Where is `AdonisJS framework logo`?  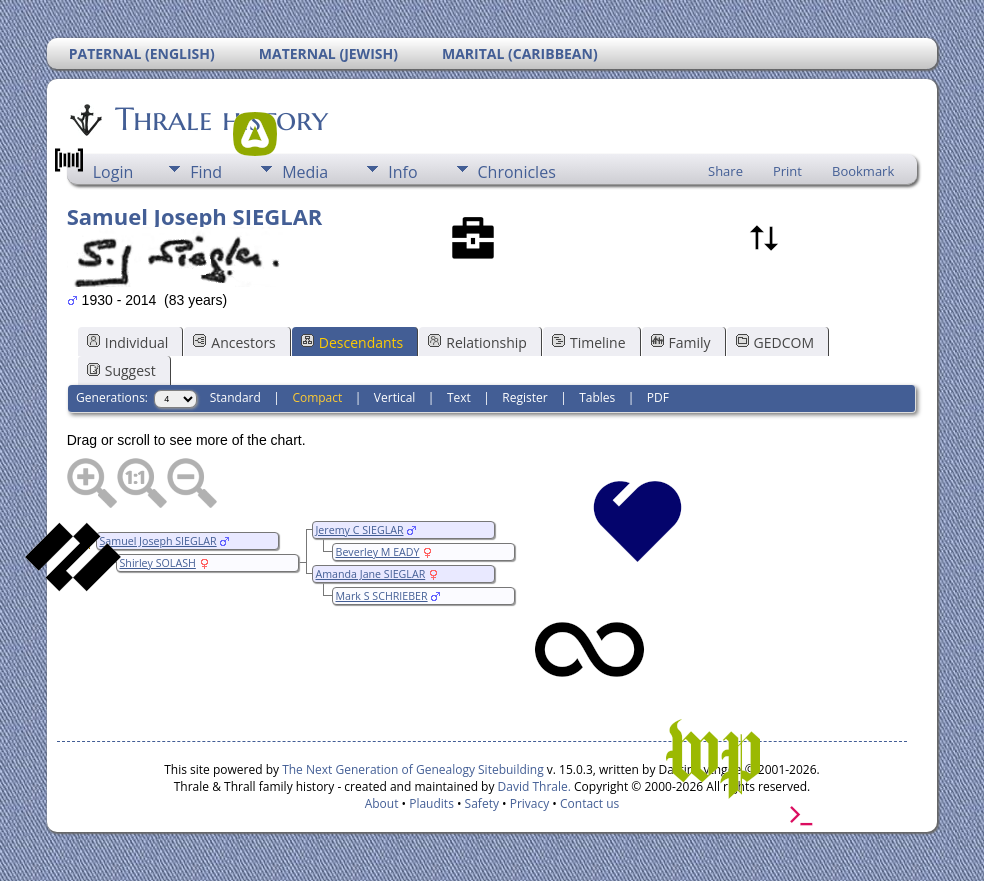 AdonisJS framework logo is located at coordinates (255, 134).